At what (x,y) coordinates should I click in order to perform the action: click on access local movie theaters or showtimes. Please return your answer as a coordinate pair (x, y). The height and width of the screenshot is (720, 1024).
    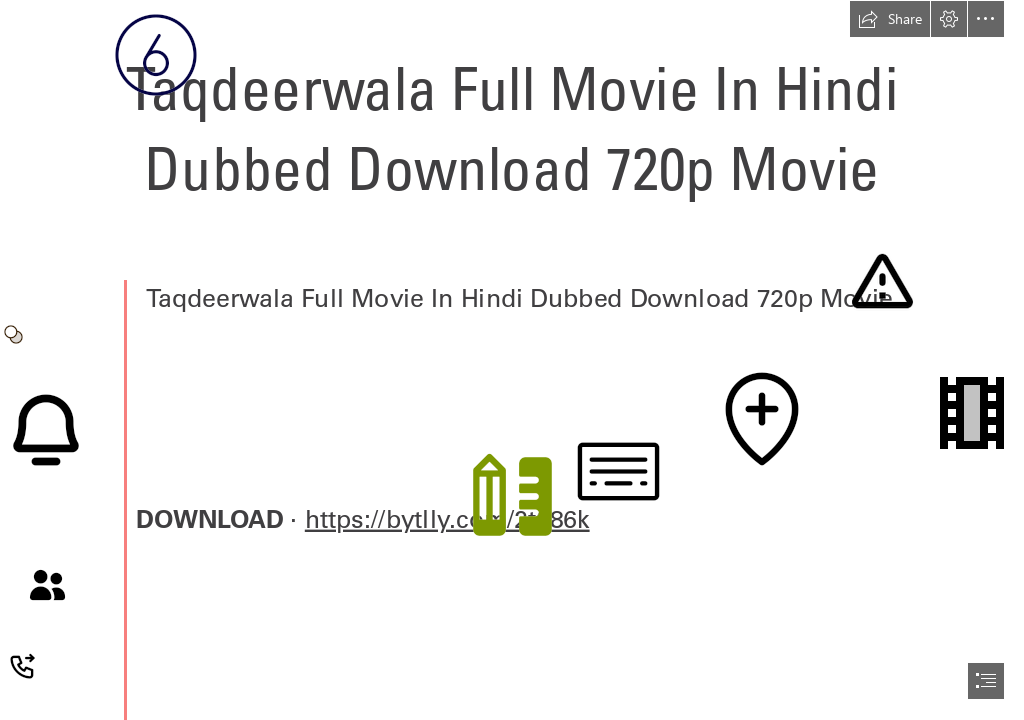
    Looking at the image, I should click on (972, 413).